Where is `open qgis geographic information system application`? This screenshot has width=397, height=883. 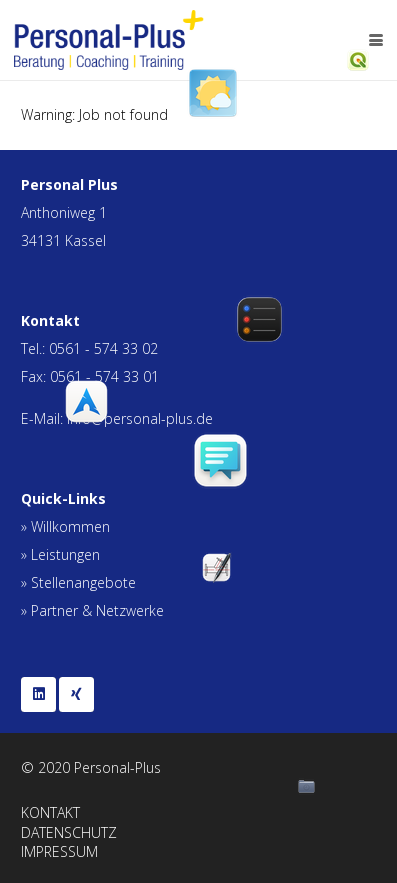
open qgis geographic information system application is located at coordinates (358, 60).